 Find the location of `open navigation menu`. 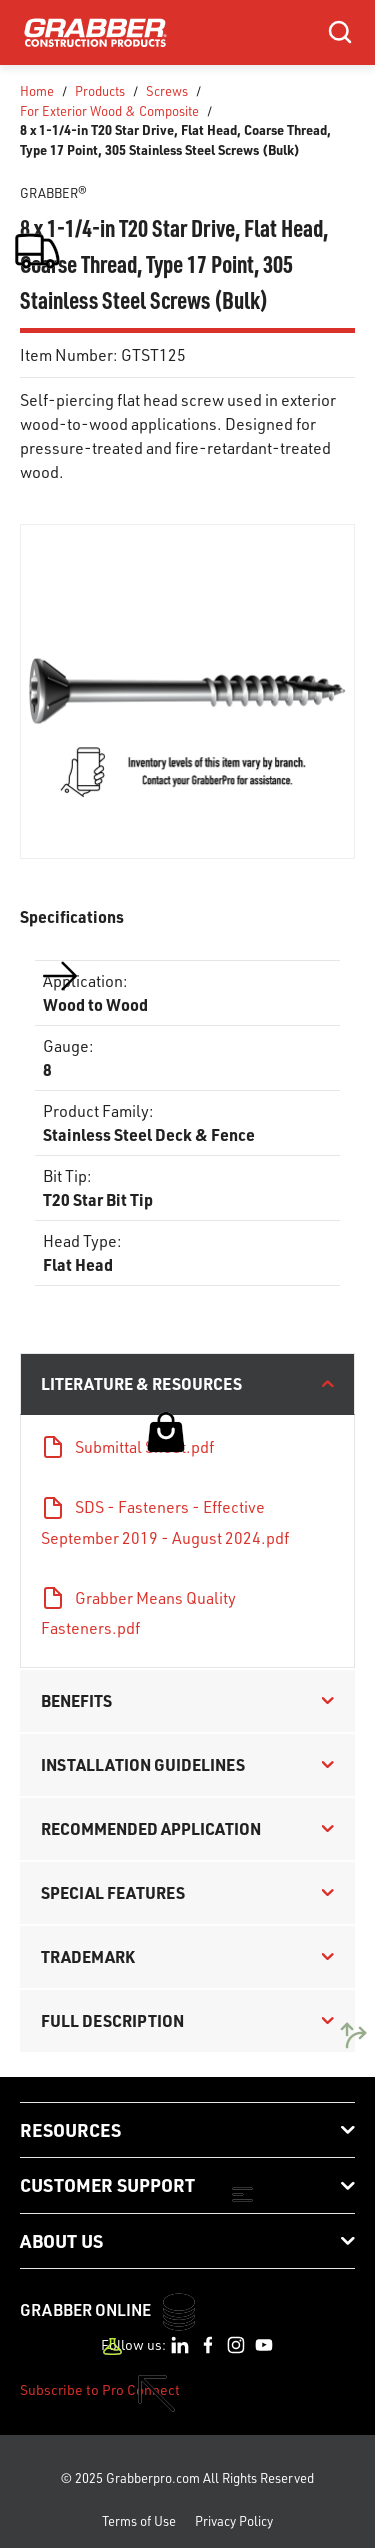

open navigation menu is located at coordinates (242, 2194).